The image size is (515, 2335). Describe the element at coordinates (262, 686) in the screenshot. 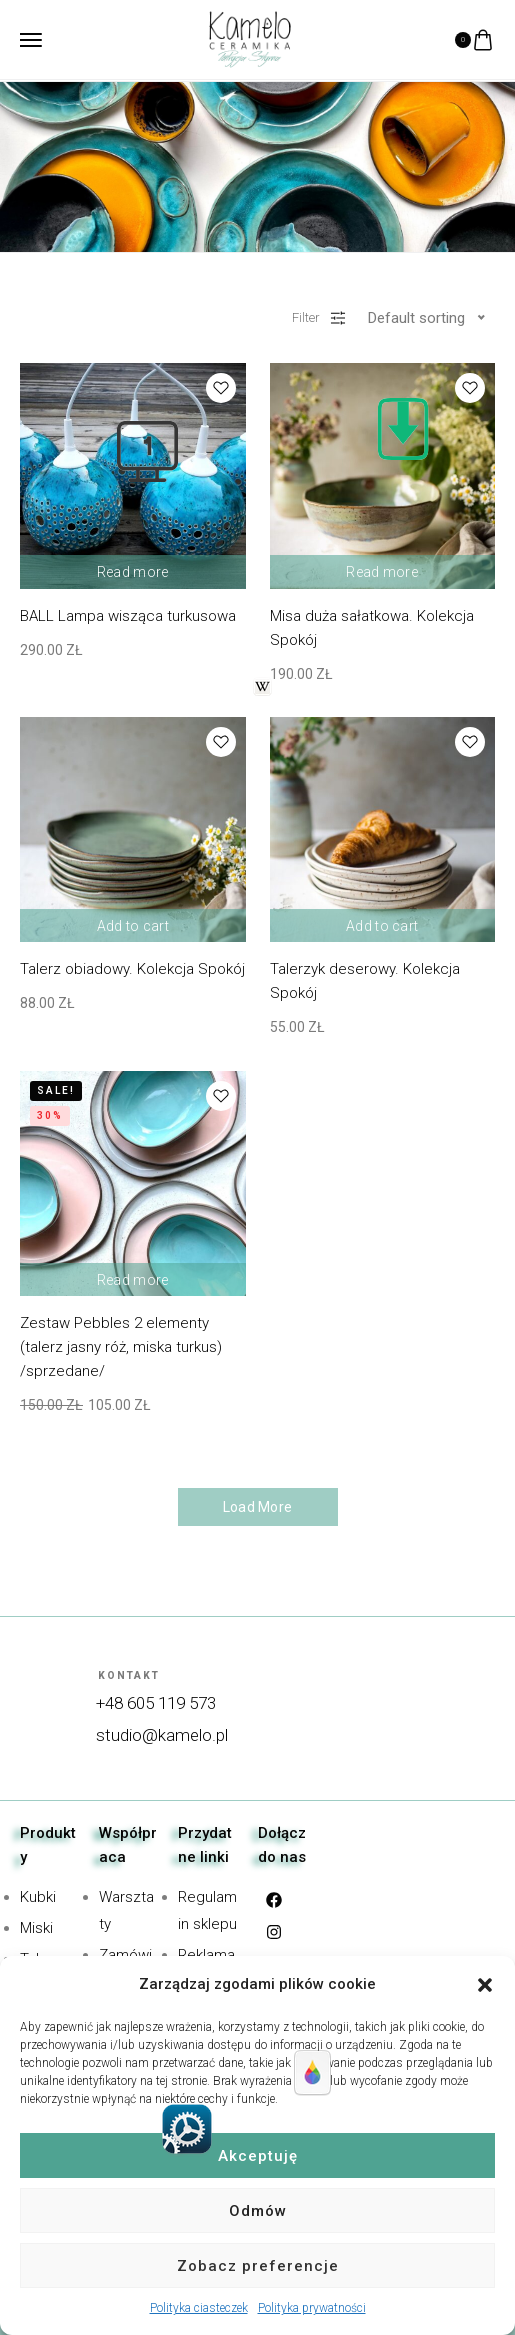

I see `open wike wikipedia reader app` at that location.